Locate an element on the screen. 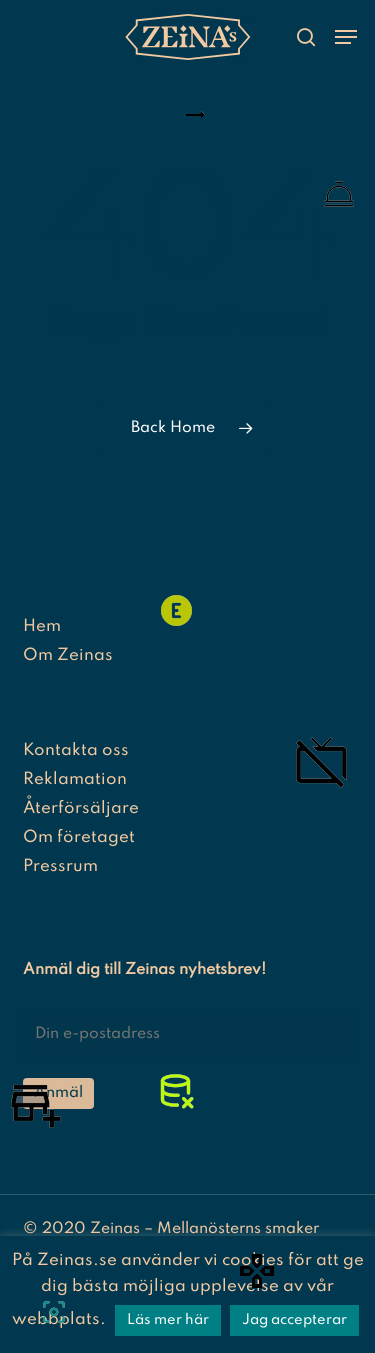 This screenshot has width=375, height=1353. access gaming features or controls is located at coordinates (257, 1271).